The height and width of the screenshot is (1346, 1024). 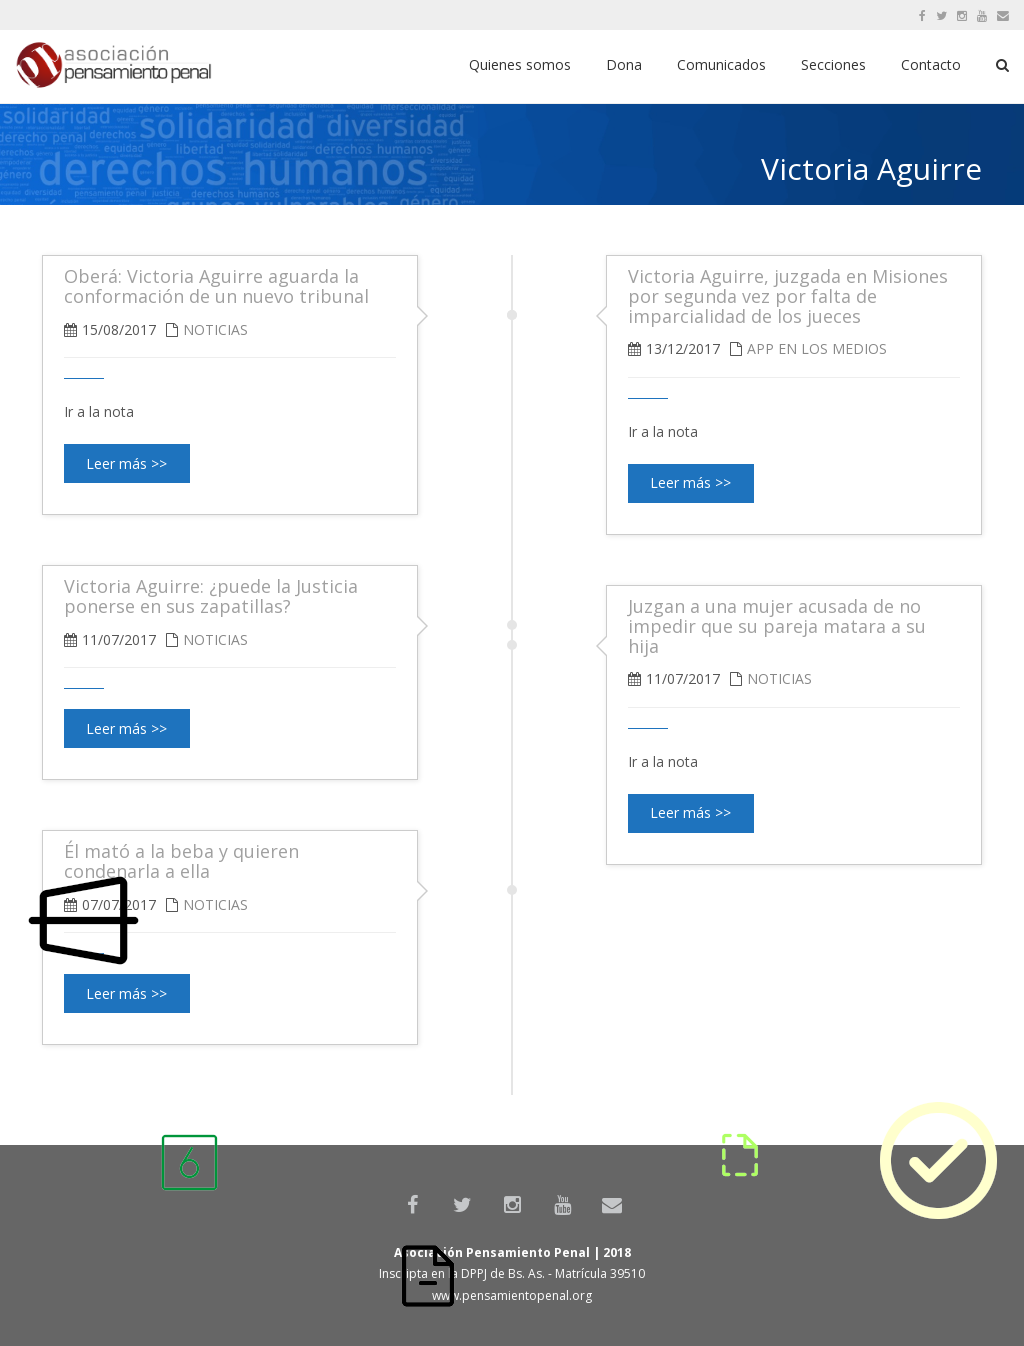 I want to click on indicates a draft or incomplete file, so click(x=740, y=1155).